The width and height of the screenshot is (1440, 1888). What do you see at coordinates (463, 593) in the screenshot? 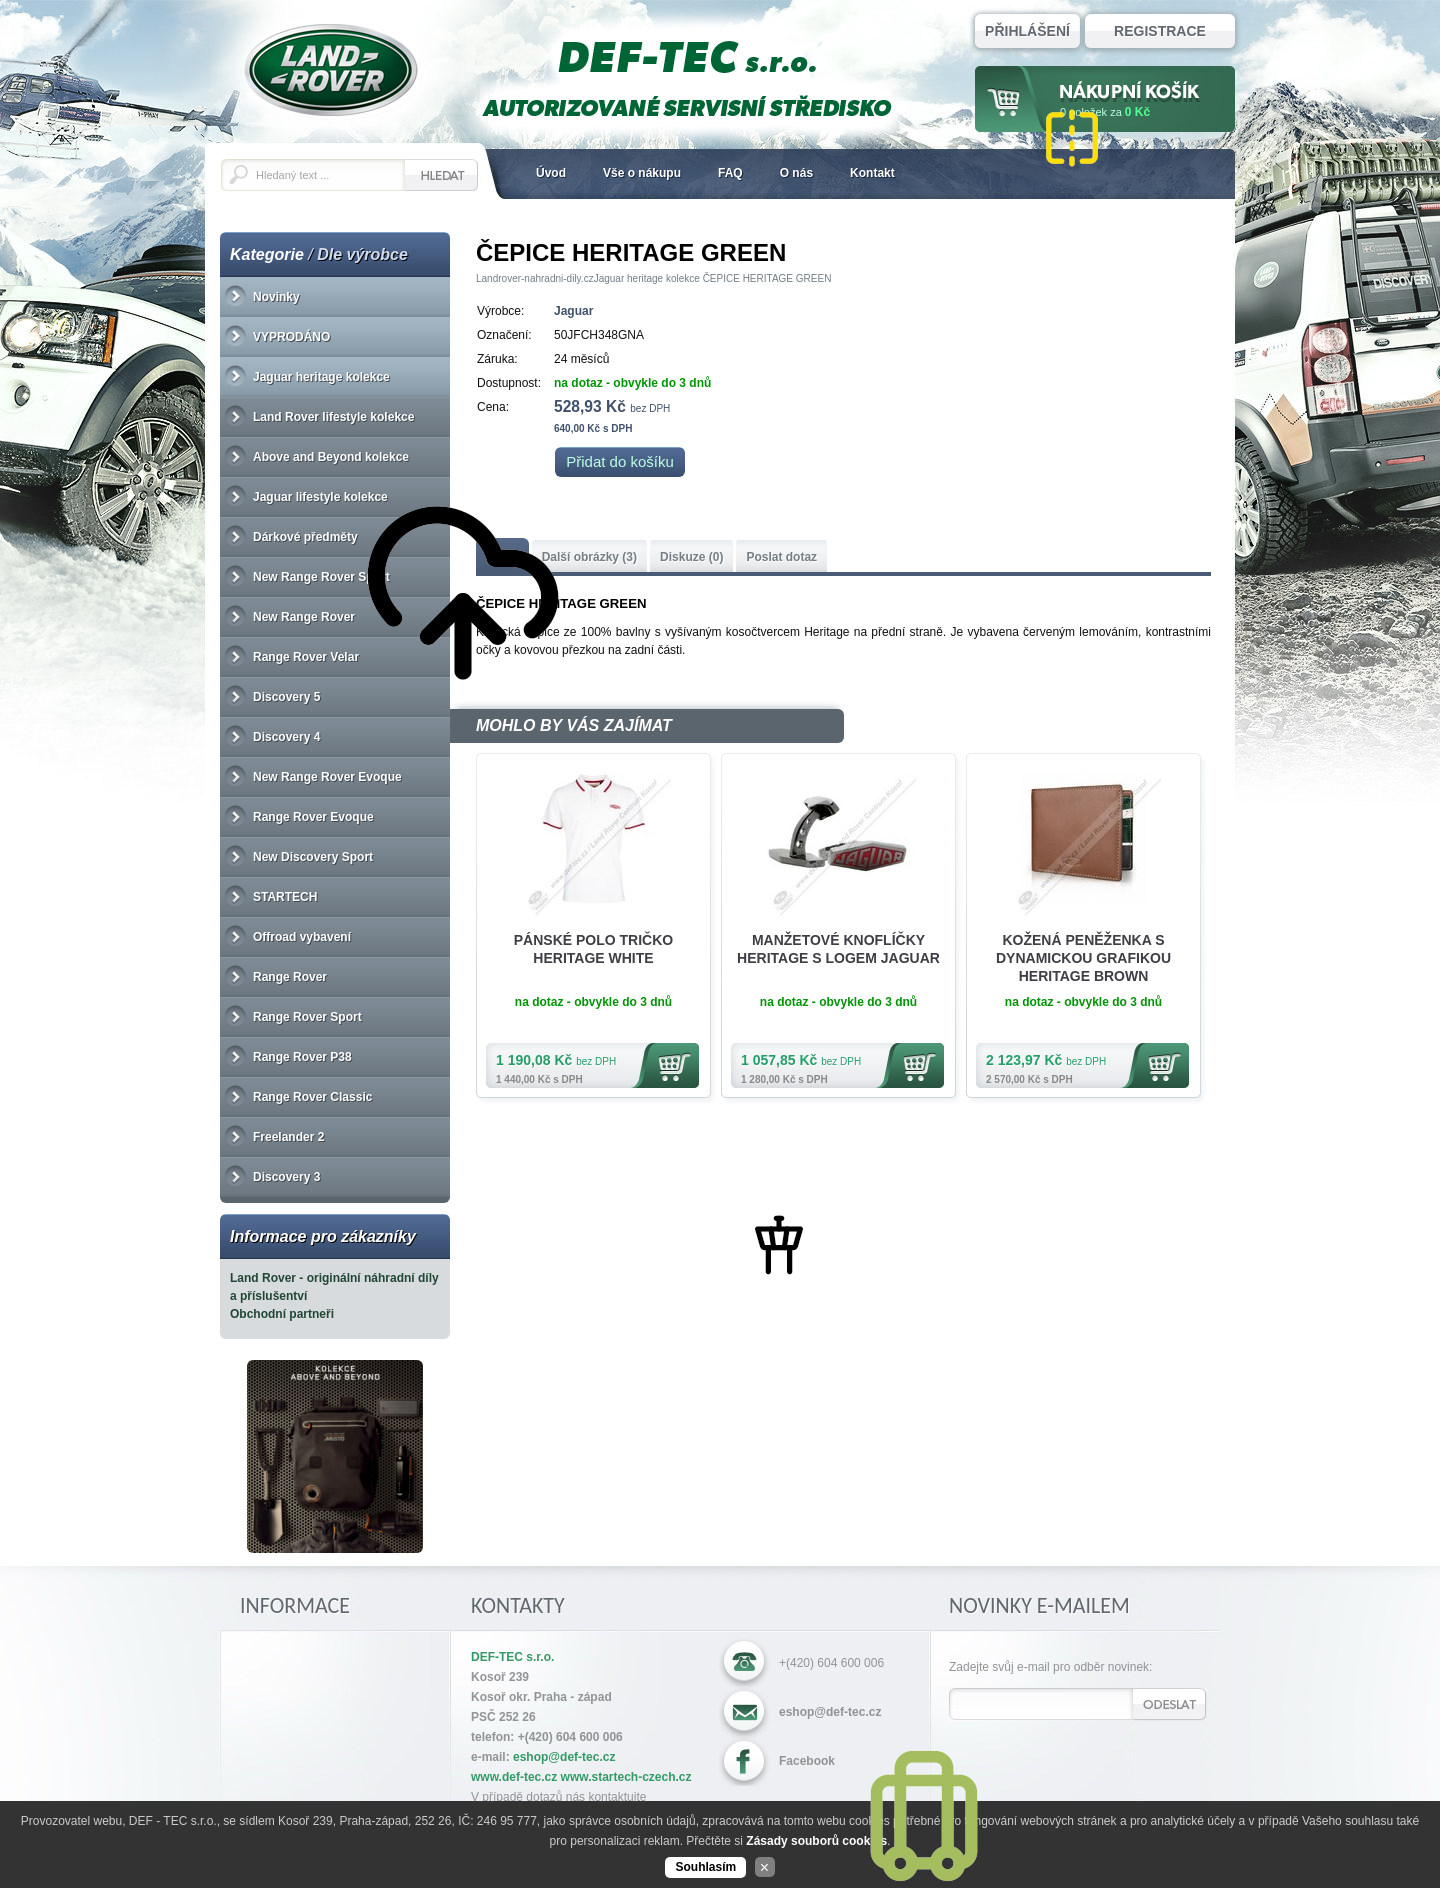
I see `upload file to cloud storage` at bounding box center [463, 593].